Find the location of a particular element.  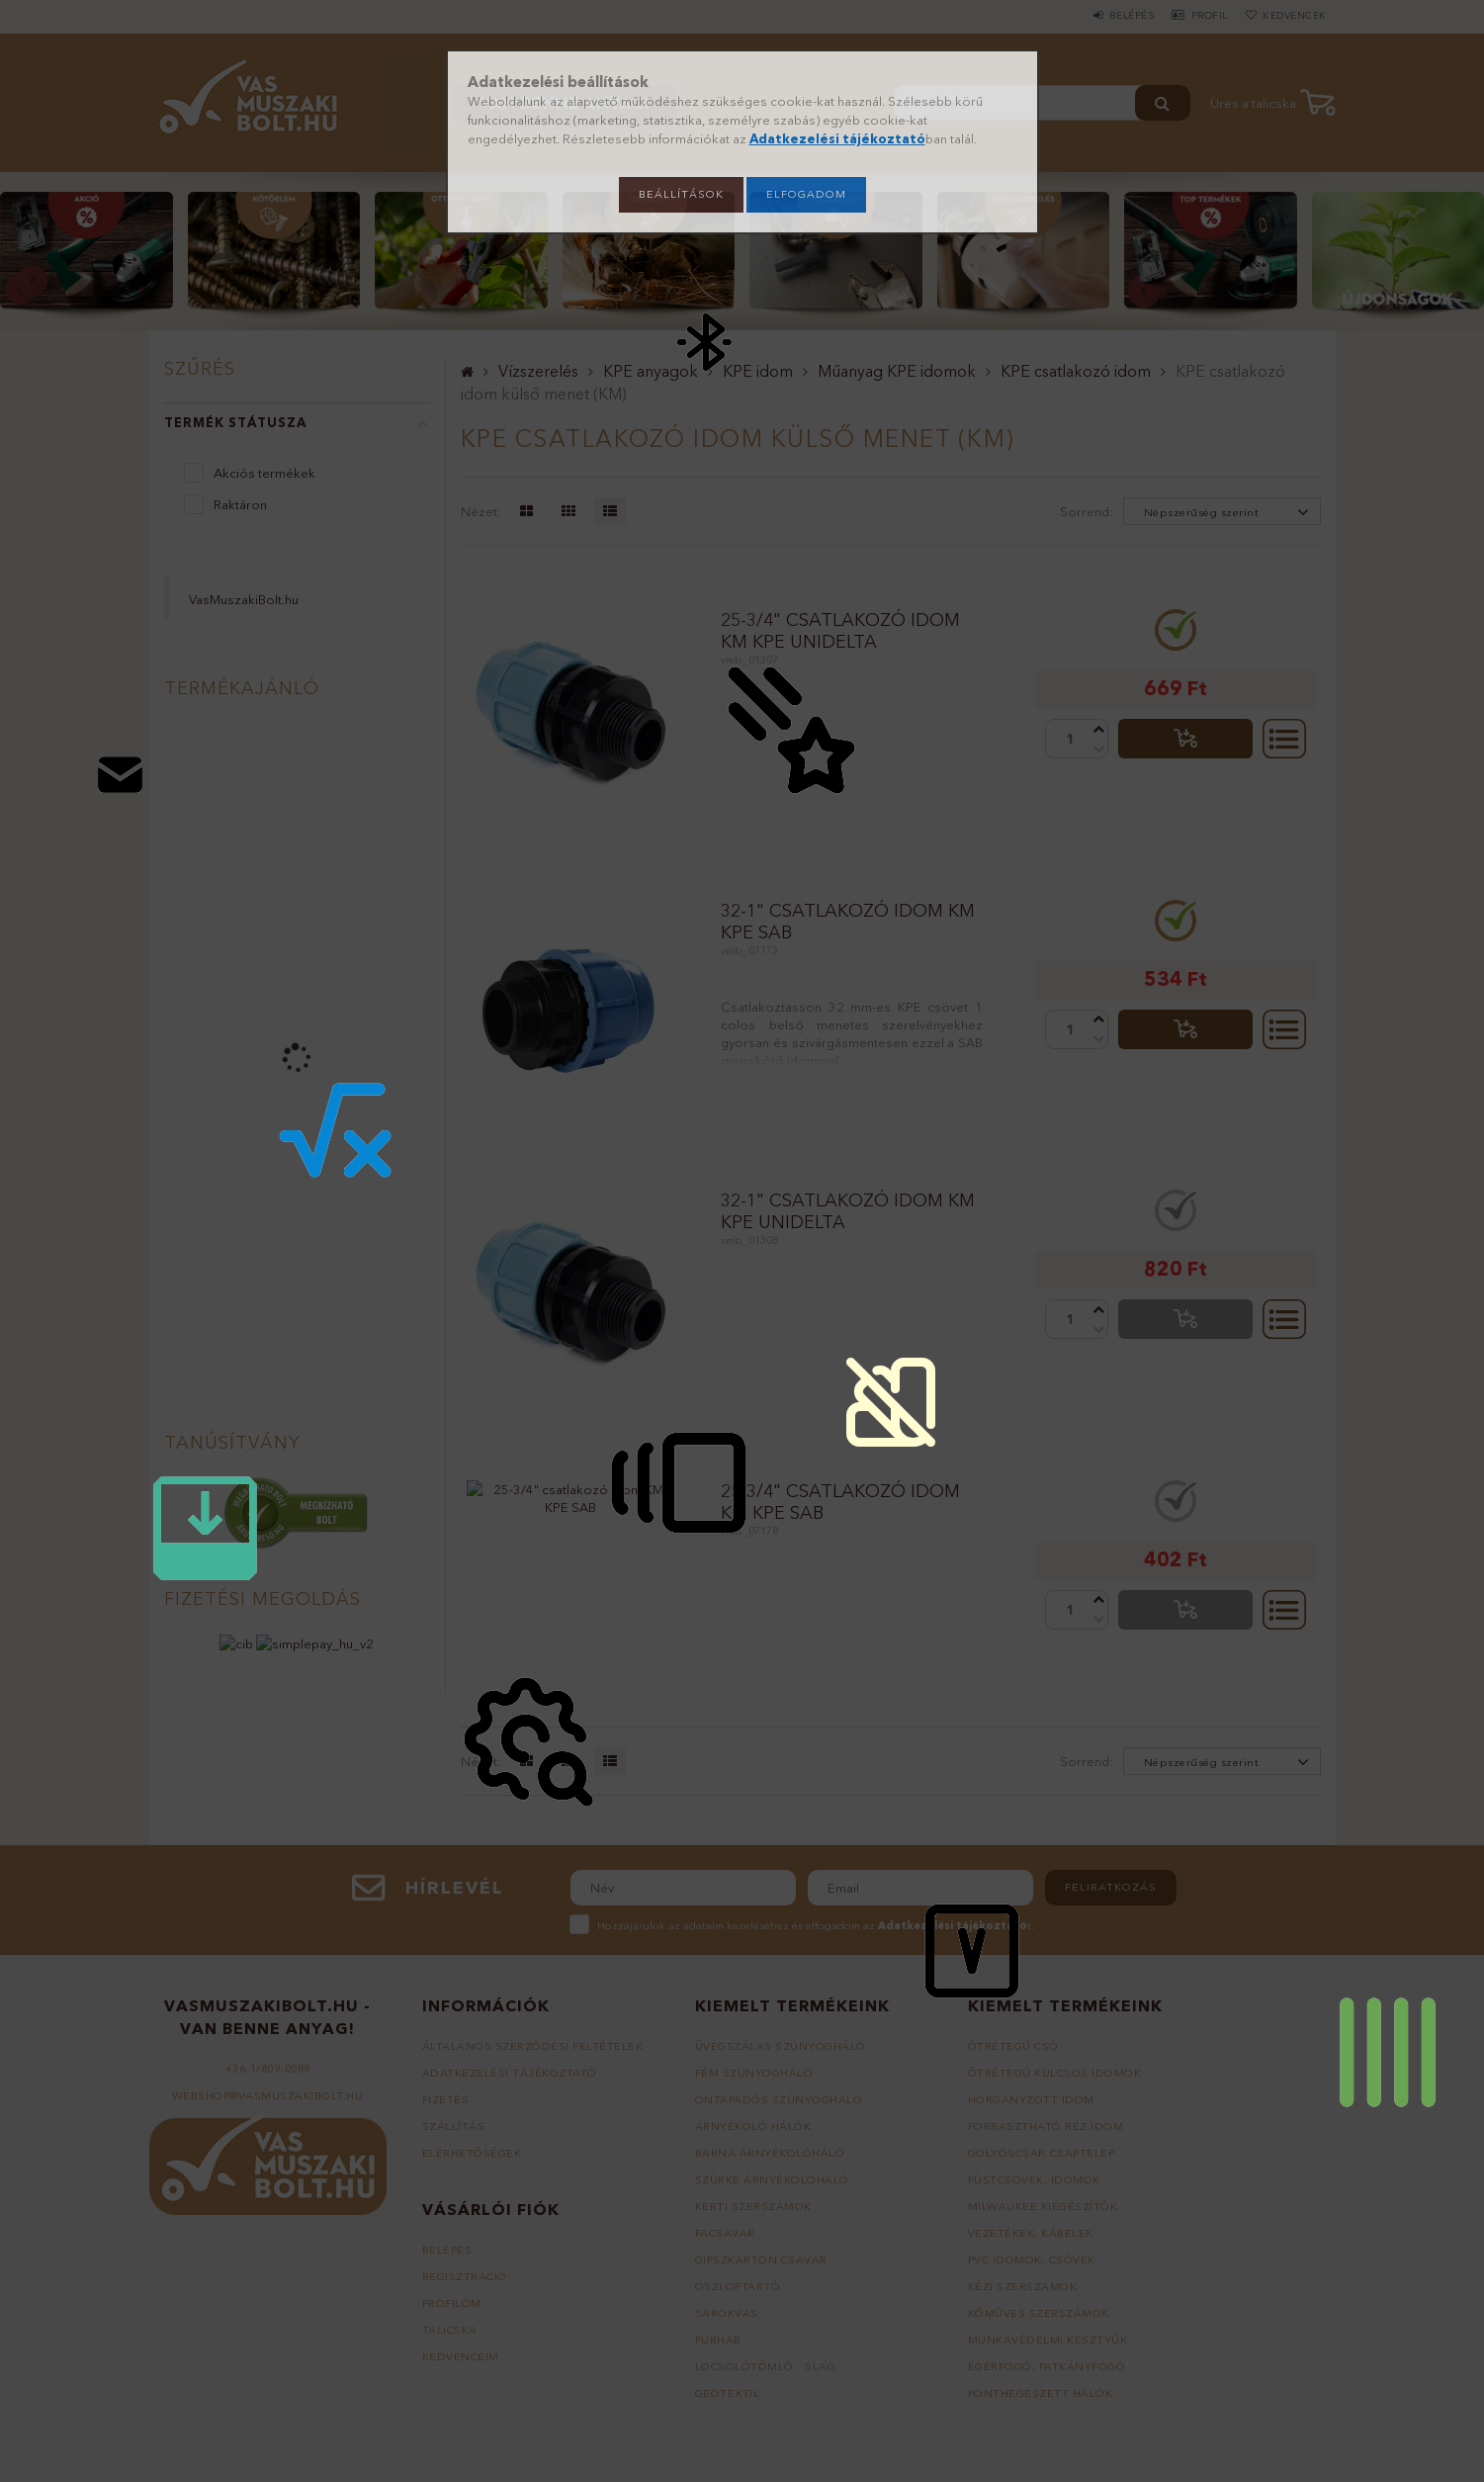

search within settings or preferences is located at coordinates (525, 1738).